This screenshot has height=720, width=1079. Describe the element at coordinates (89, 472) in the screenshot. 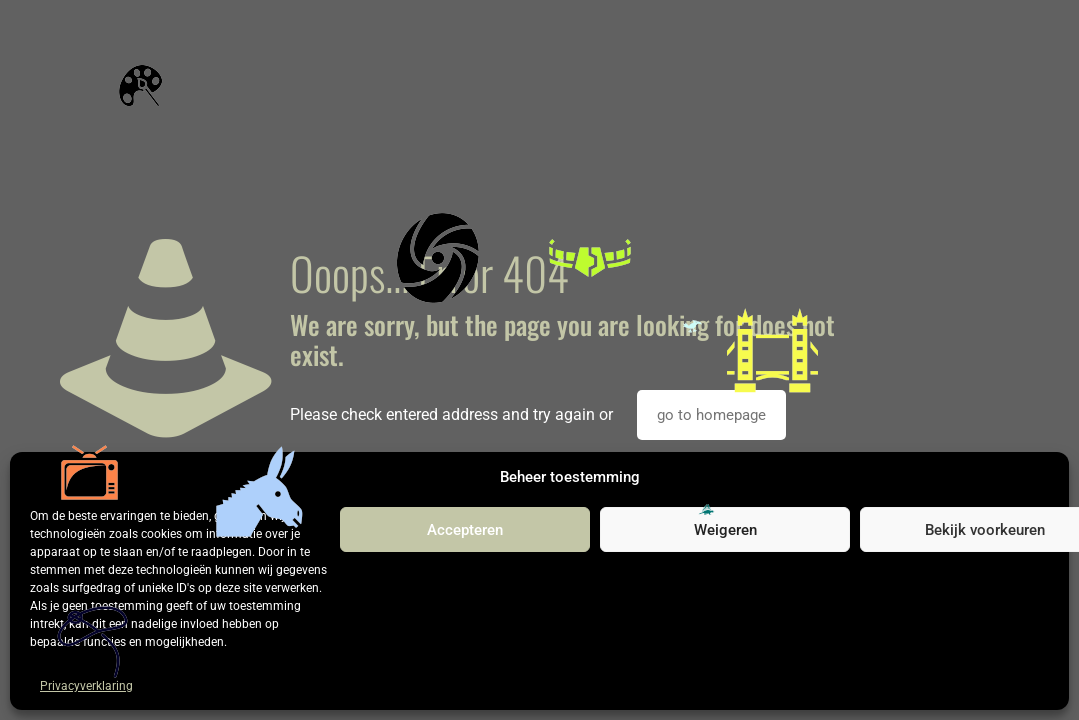

I see `access tv or video streaming features` at that location.